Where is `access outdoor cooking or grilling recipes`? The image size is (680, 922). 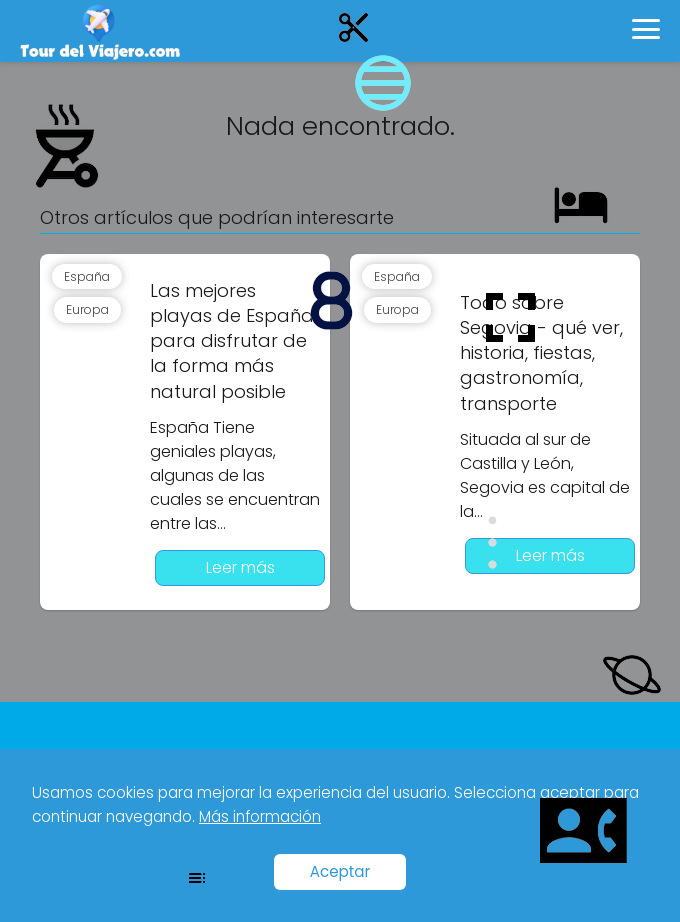 access outdoor cooking or grilling recipes is located at coordinates (65, 146).